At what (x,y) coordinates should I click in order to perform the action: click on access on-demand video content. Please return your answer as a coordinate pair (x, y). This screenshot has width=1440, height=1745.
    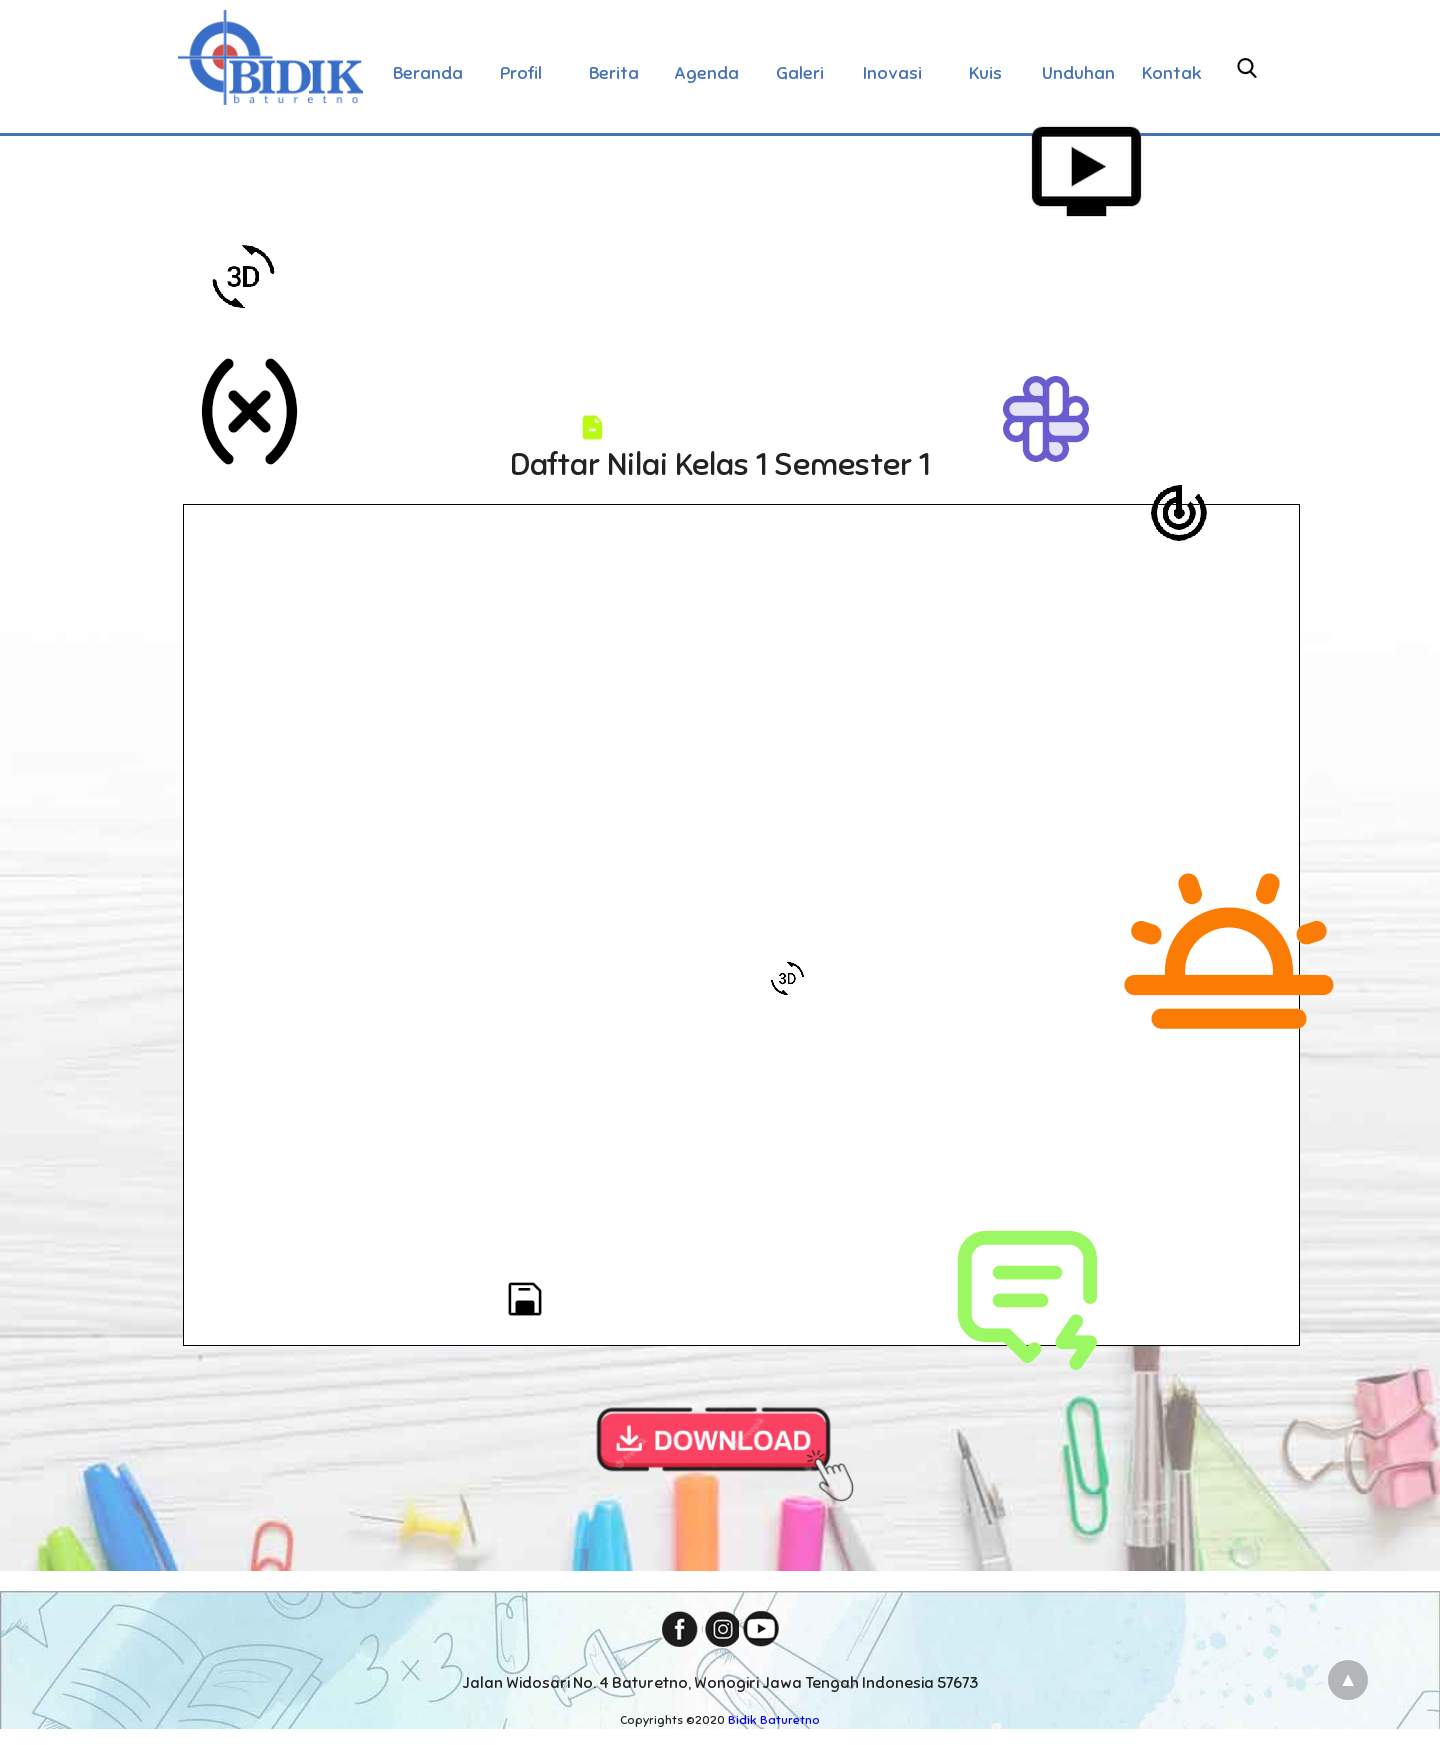
    Looking at the image, I should click on (1086, 171).